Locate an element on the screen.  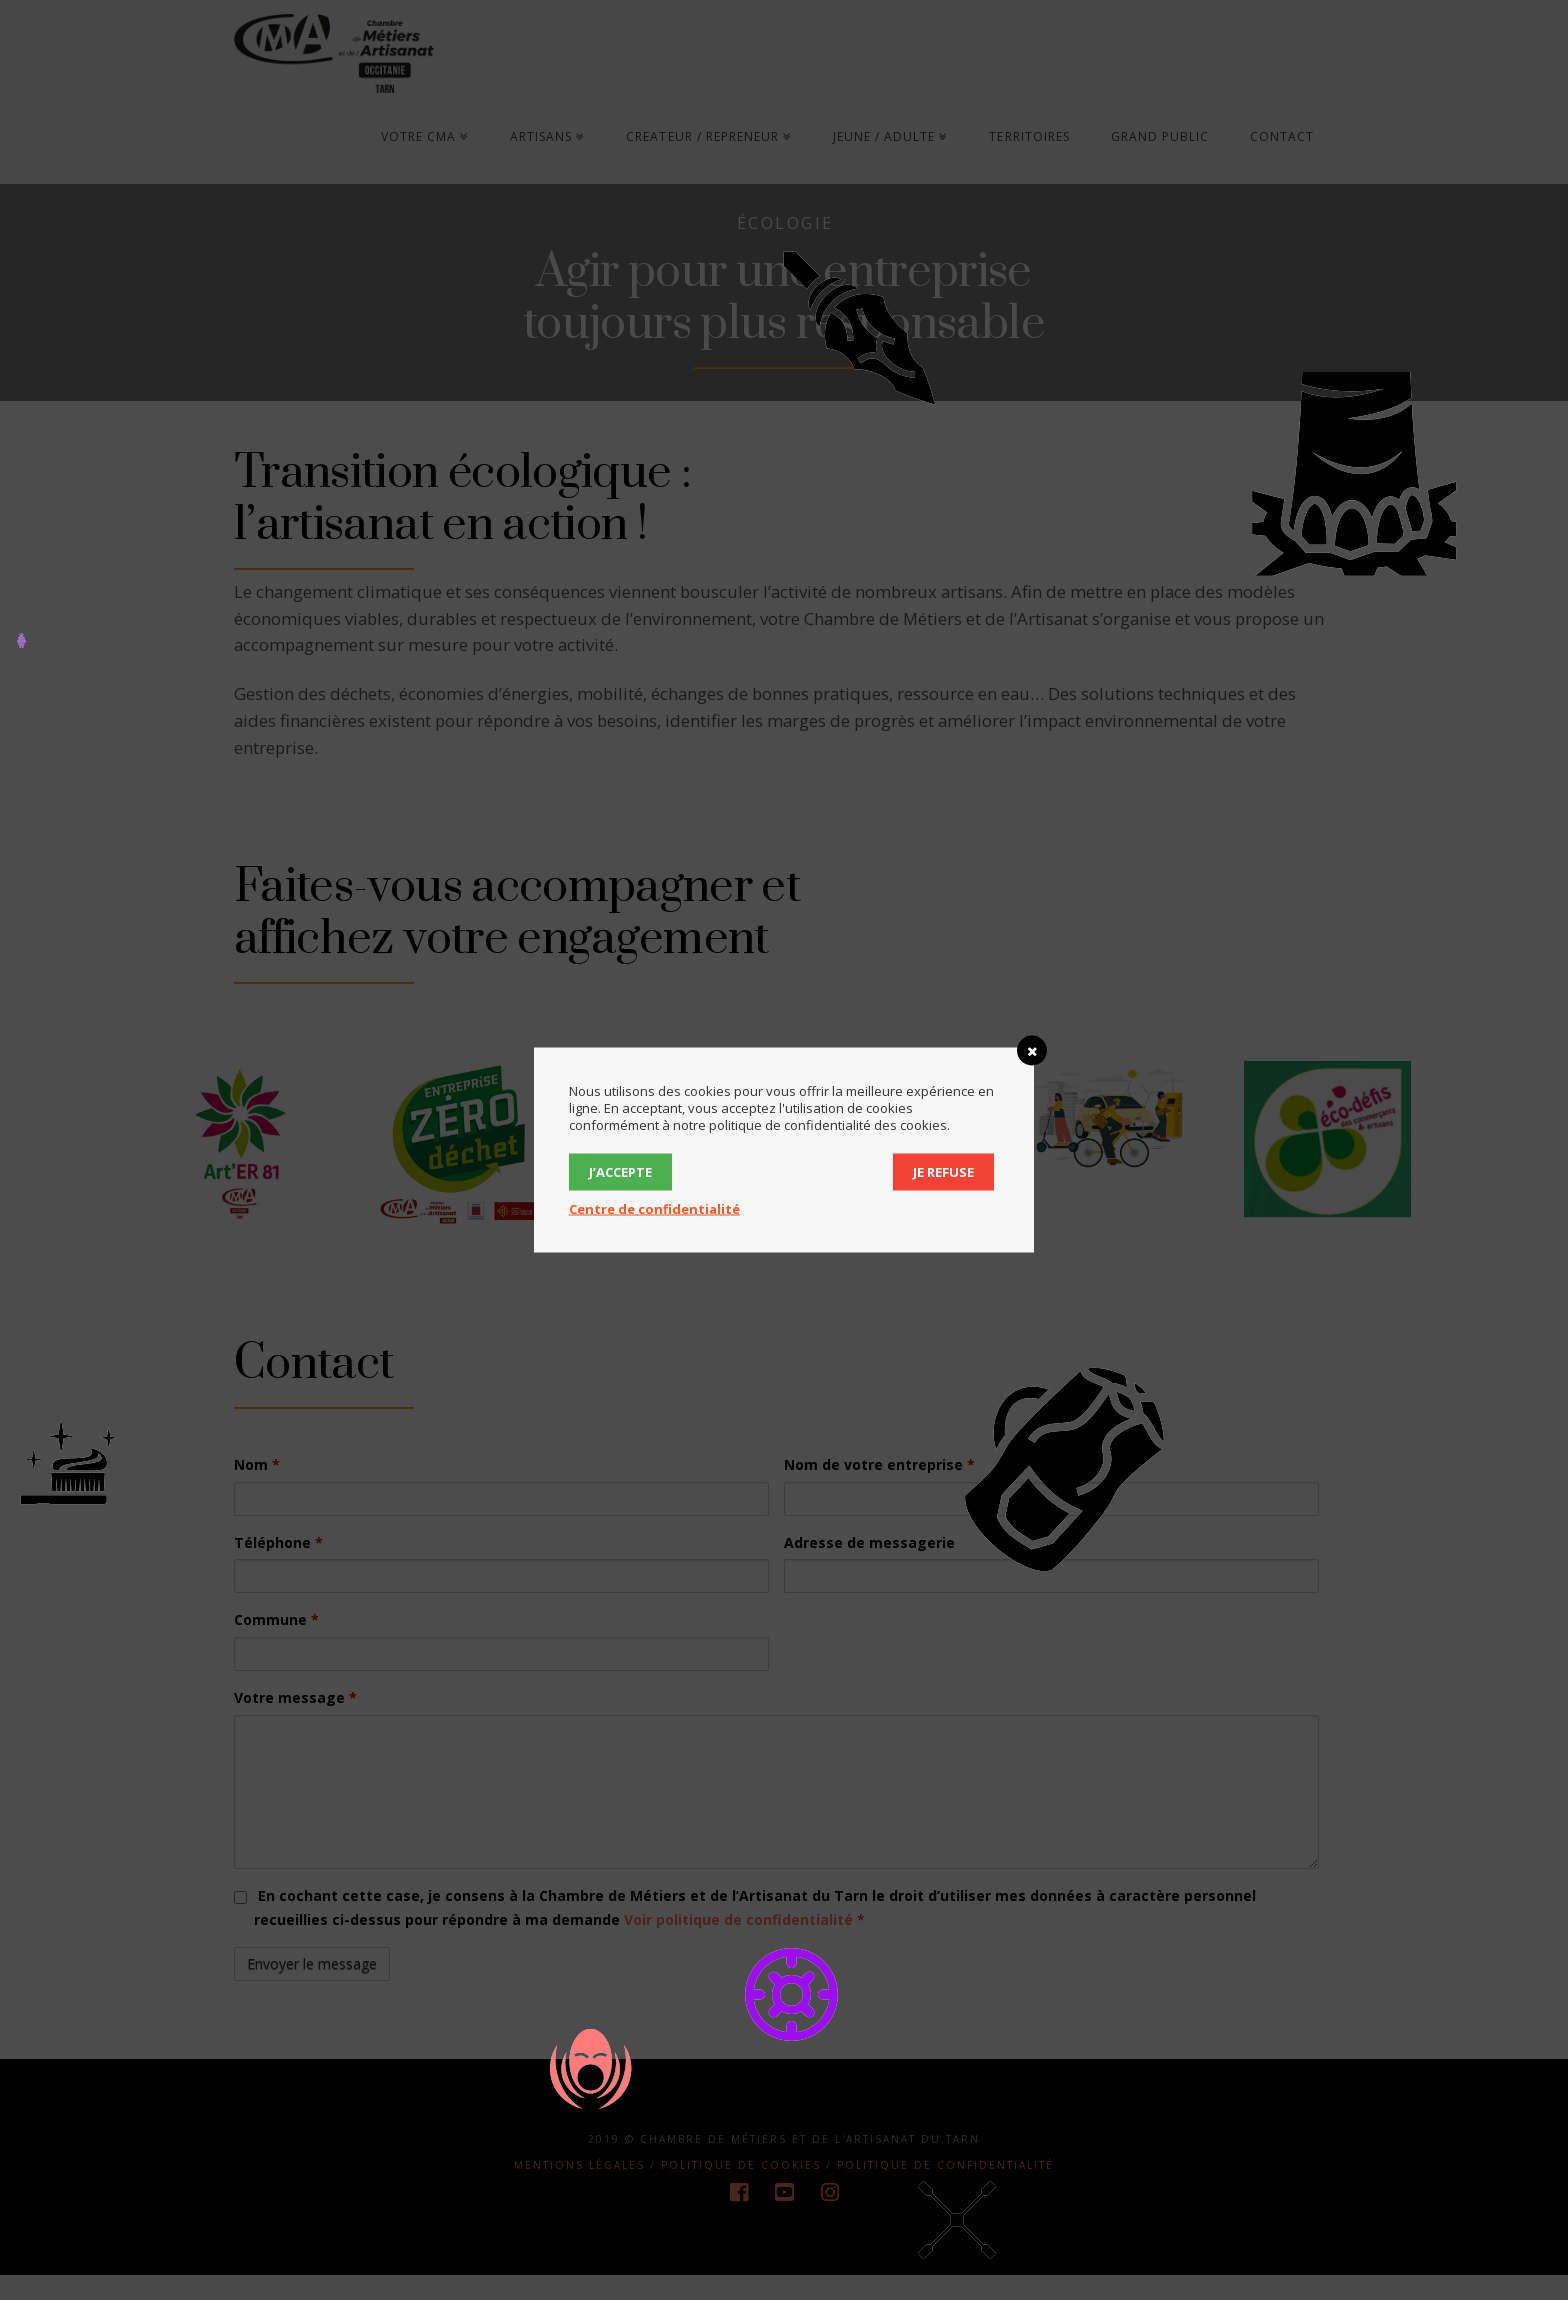
access game settings or options is located at coordinates (791, 1994).